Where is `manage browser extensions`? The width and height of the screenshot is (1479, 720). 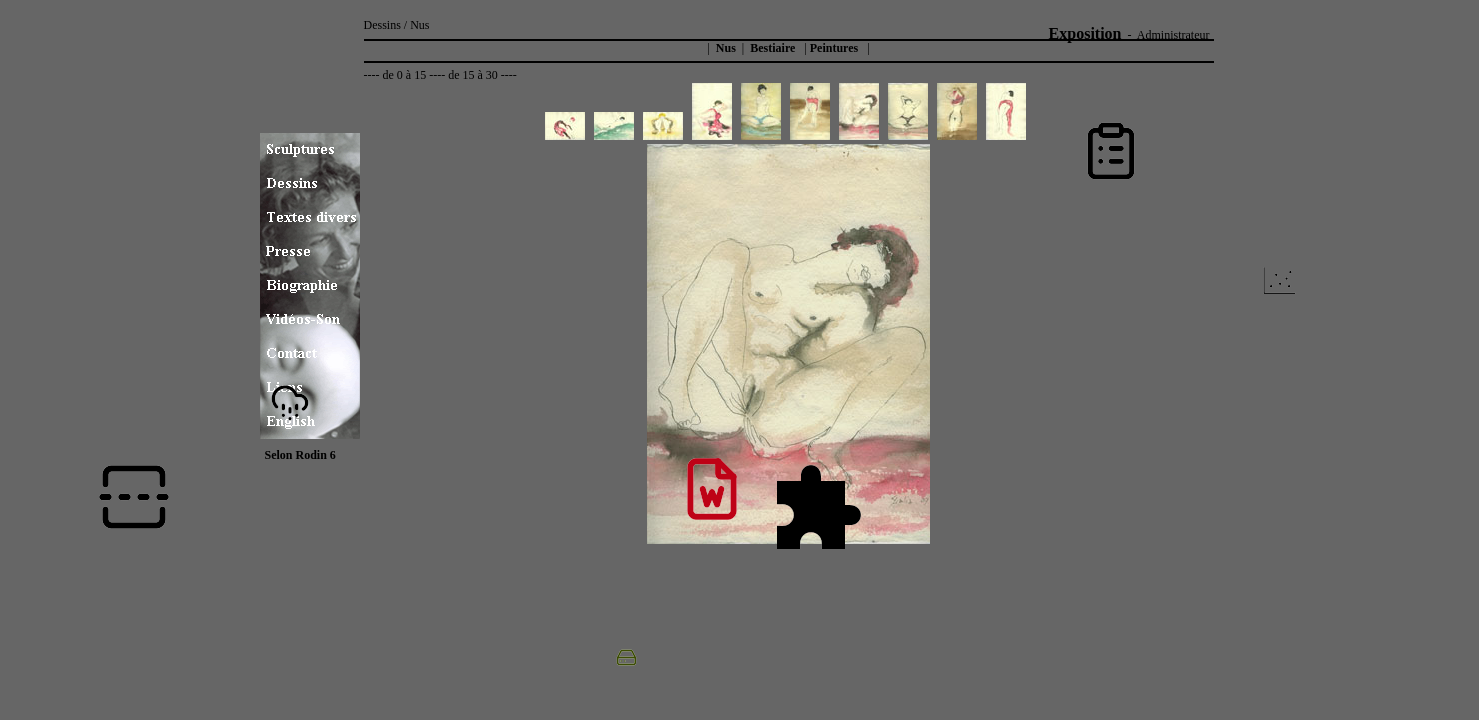
manage browser extensions is located at coordinates (817, 509).